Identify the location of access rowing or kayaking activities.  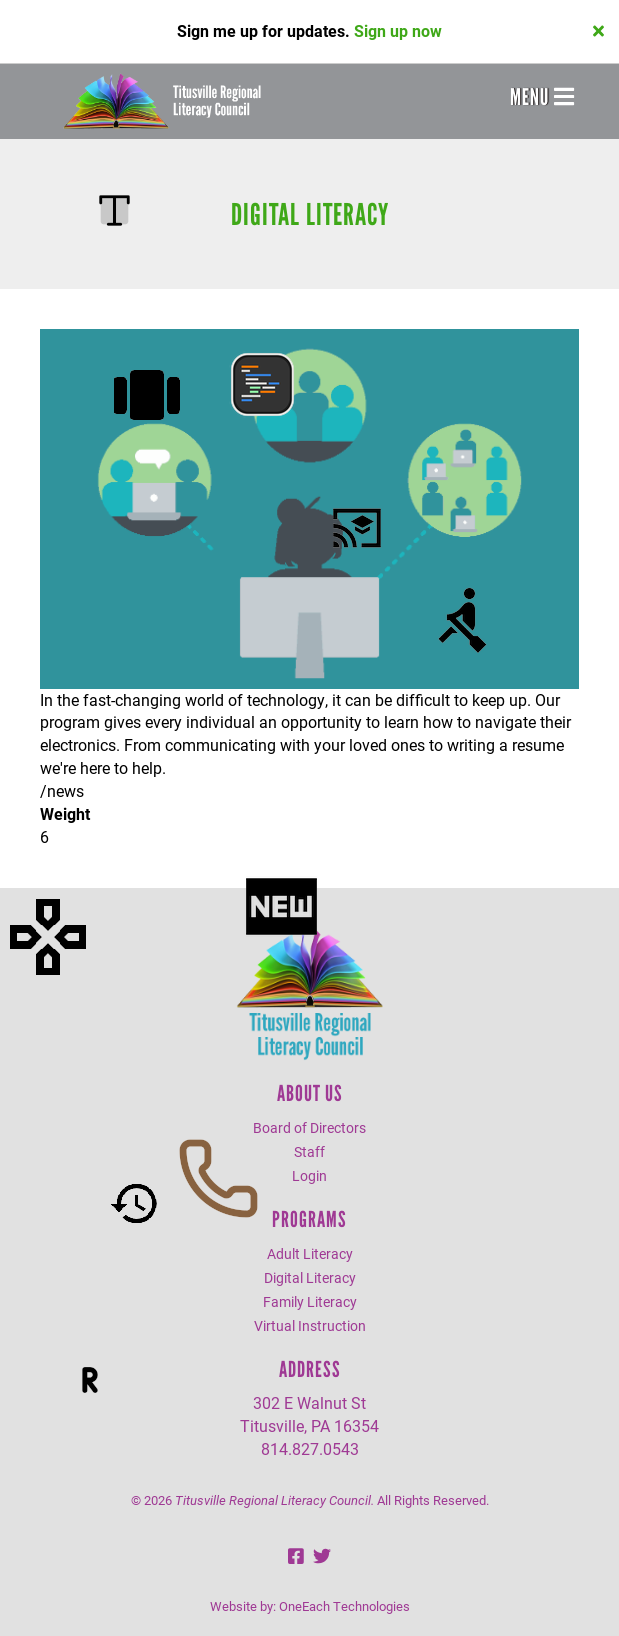
(461, 619).